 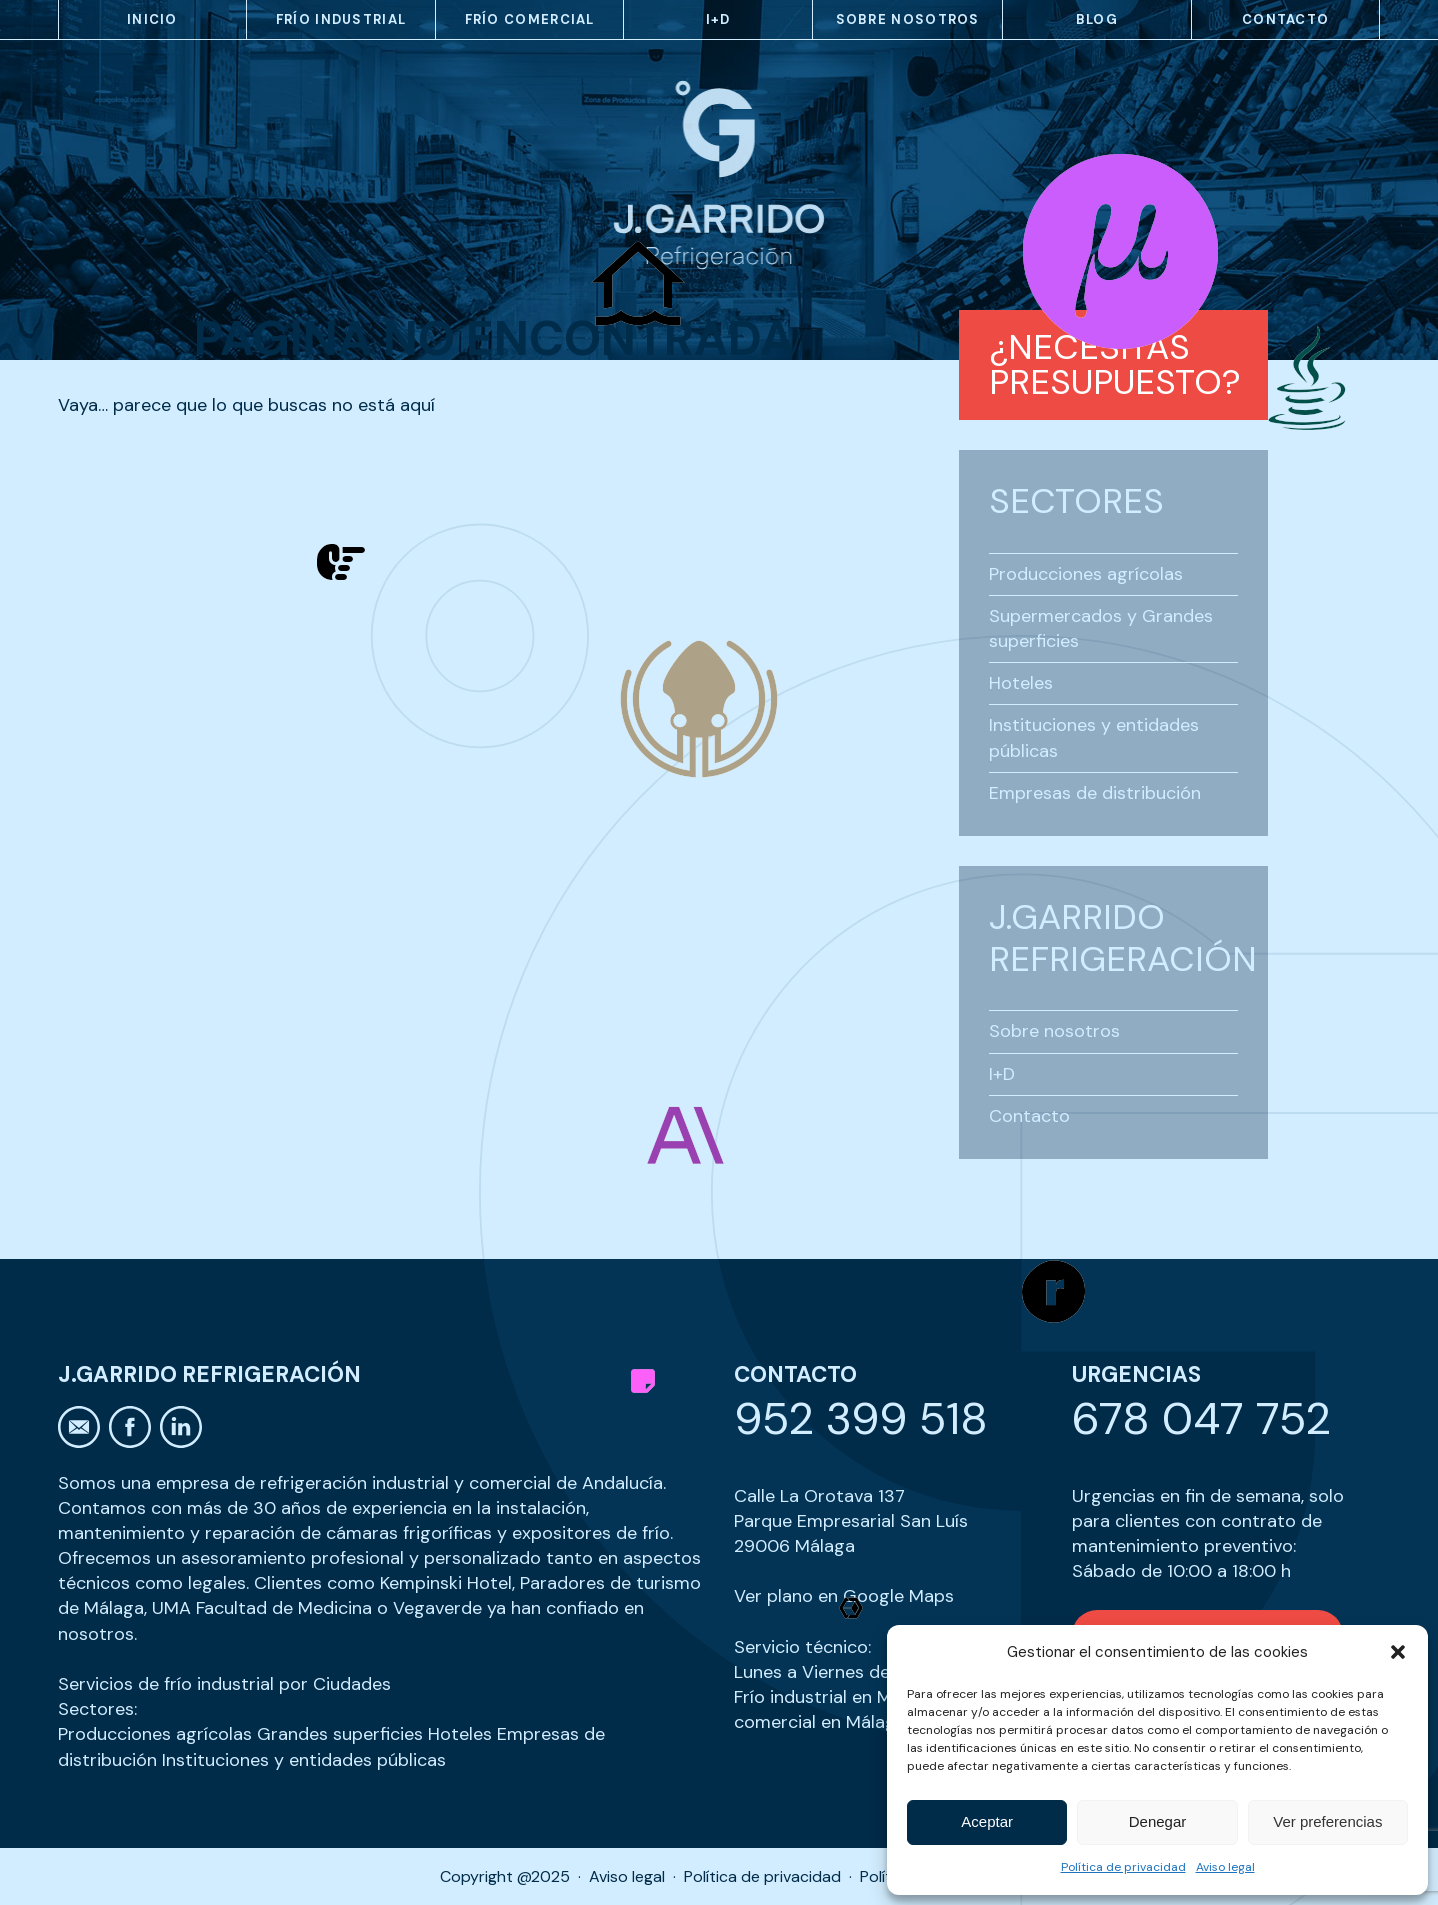 What do you see at coordinates (699, 709) in the screenshot?
I see `open GitKraken git client` at bounding box center [699, 709].